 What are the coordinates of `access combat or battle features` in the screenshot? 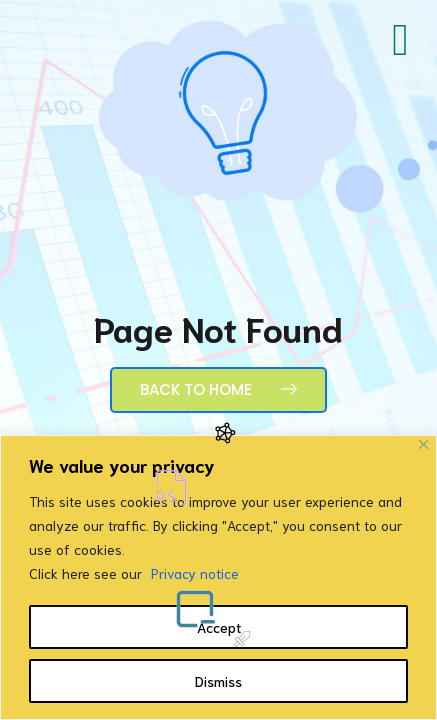 It's located at (242, 638).